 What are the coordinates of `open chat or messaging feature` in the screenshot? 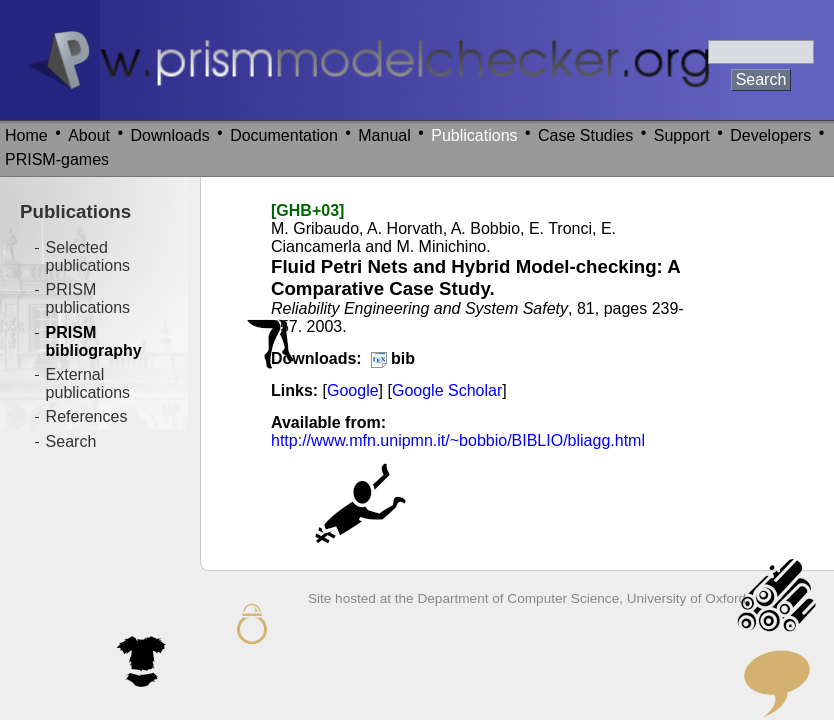 It's located at (777, 684).